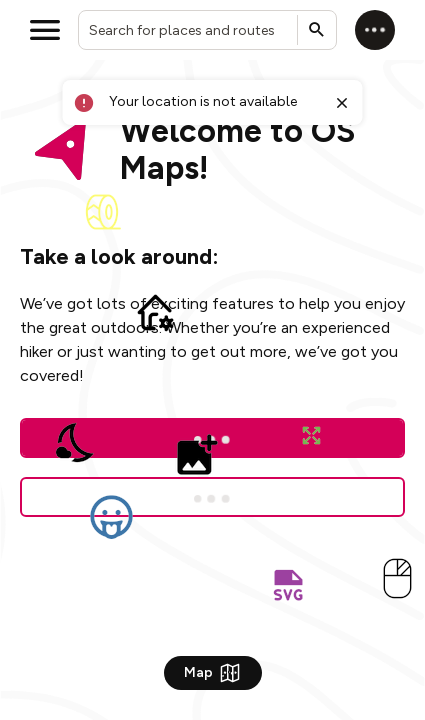  What do you see at coordinates (155, 312) in the screenshot?
I see `access home settings` at bounding box center [155, 312].